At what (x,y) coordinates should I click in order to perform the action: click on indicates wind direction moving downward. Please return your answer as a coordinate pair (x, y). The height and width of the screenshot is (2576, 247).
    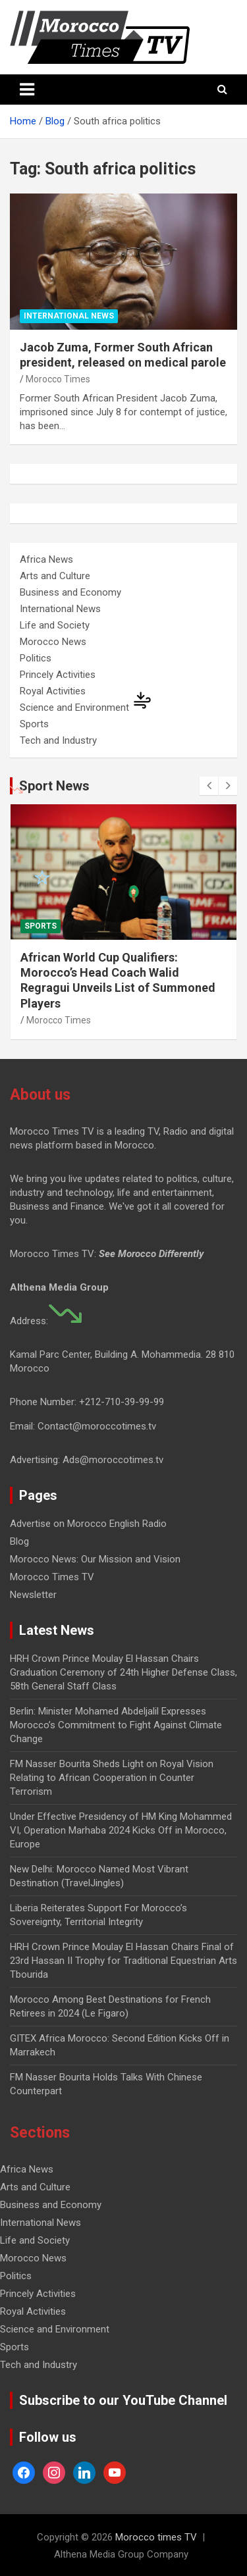
    Looking at the image, I should click on (142, 700).